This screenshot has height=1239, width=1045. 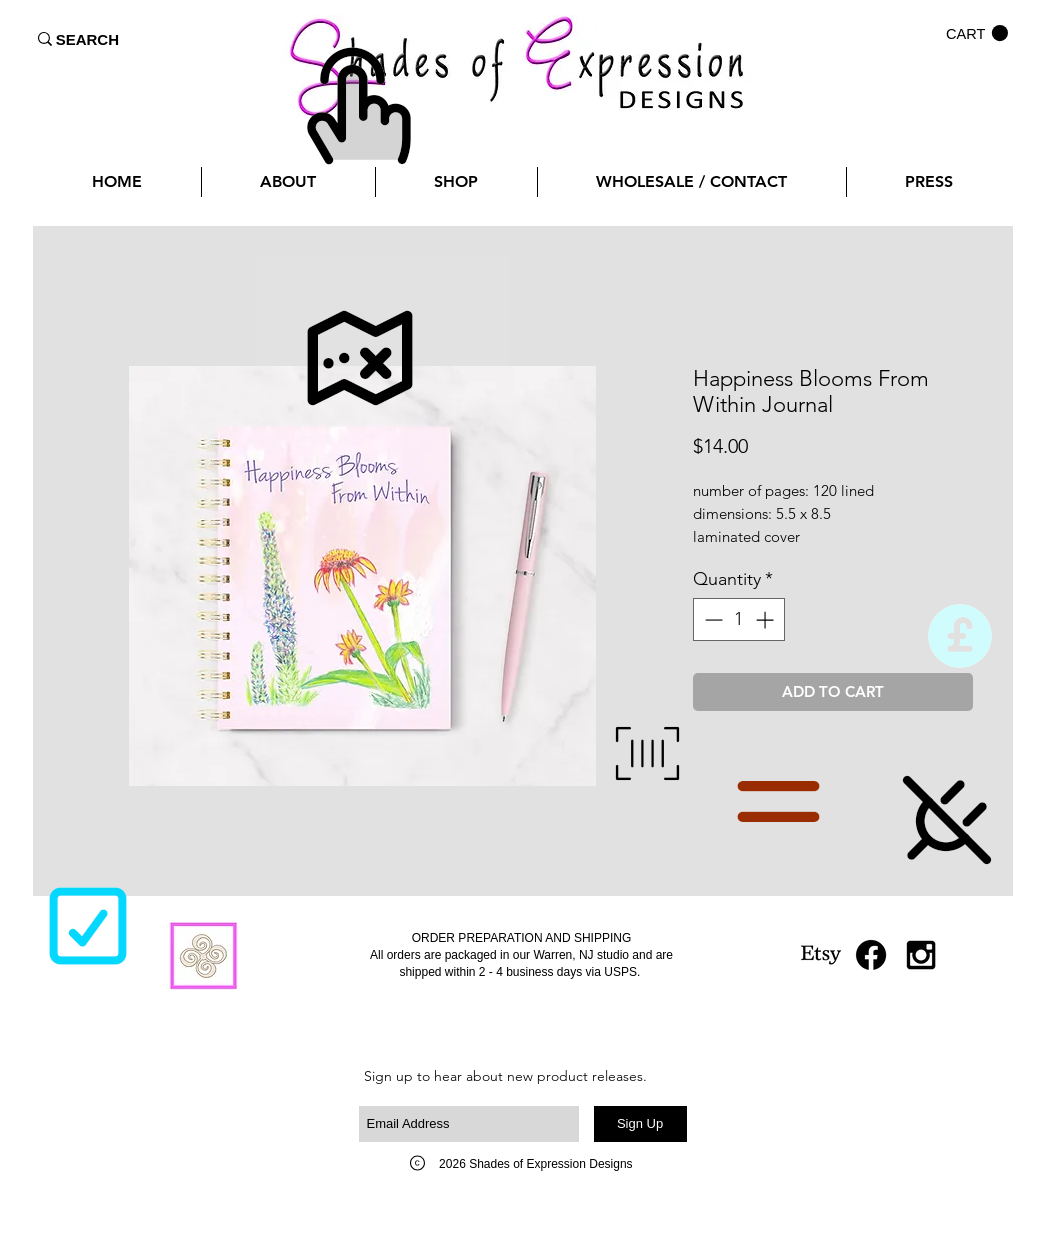 What do you see at coordinates (960, 636) in the screenshot?
I see `view balance in British pounds` at bounding box center [960, 636].